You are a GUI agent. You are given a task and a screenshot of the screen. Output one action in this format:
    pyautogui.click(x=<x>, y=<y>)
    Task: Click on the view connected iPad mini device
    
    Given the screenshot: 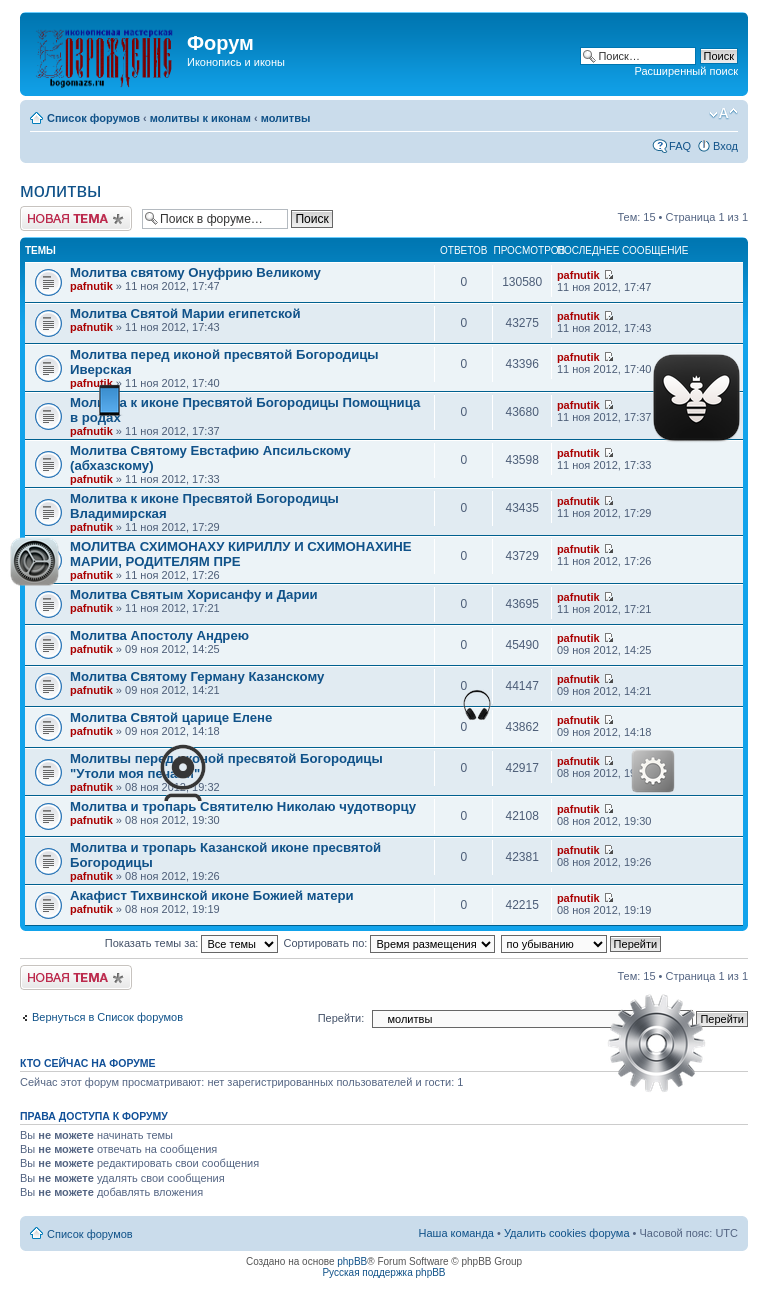 What is the action you would take?
    pyautogui.click(x=109, y=397)
    